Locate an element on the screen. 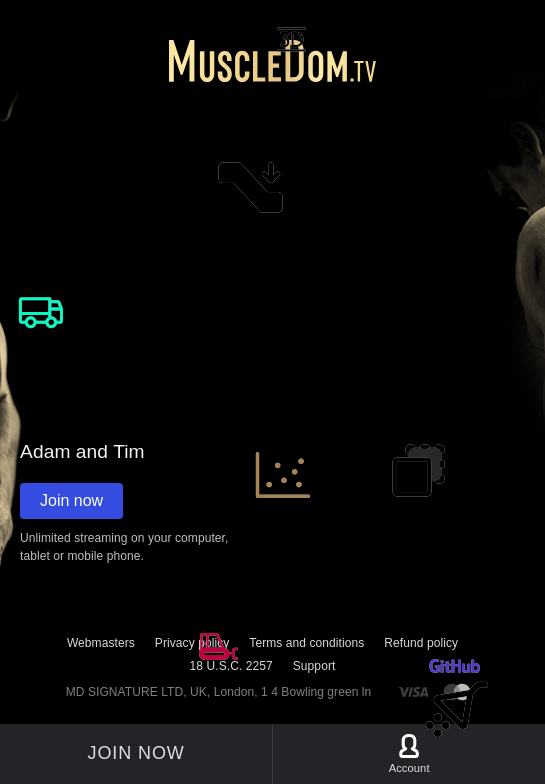 Image resolution: width=545 pixels, height=784 pixels. switch to 3D view mode is located at coordinates (291, 39).